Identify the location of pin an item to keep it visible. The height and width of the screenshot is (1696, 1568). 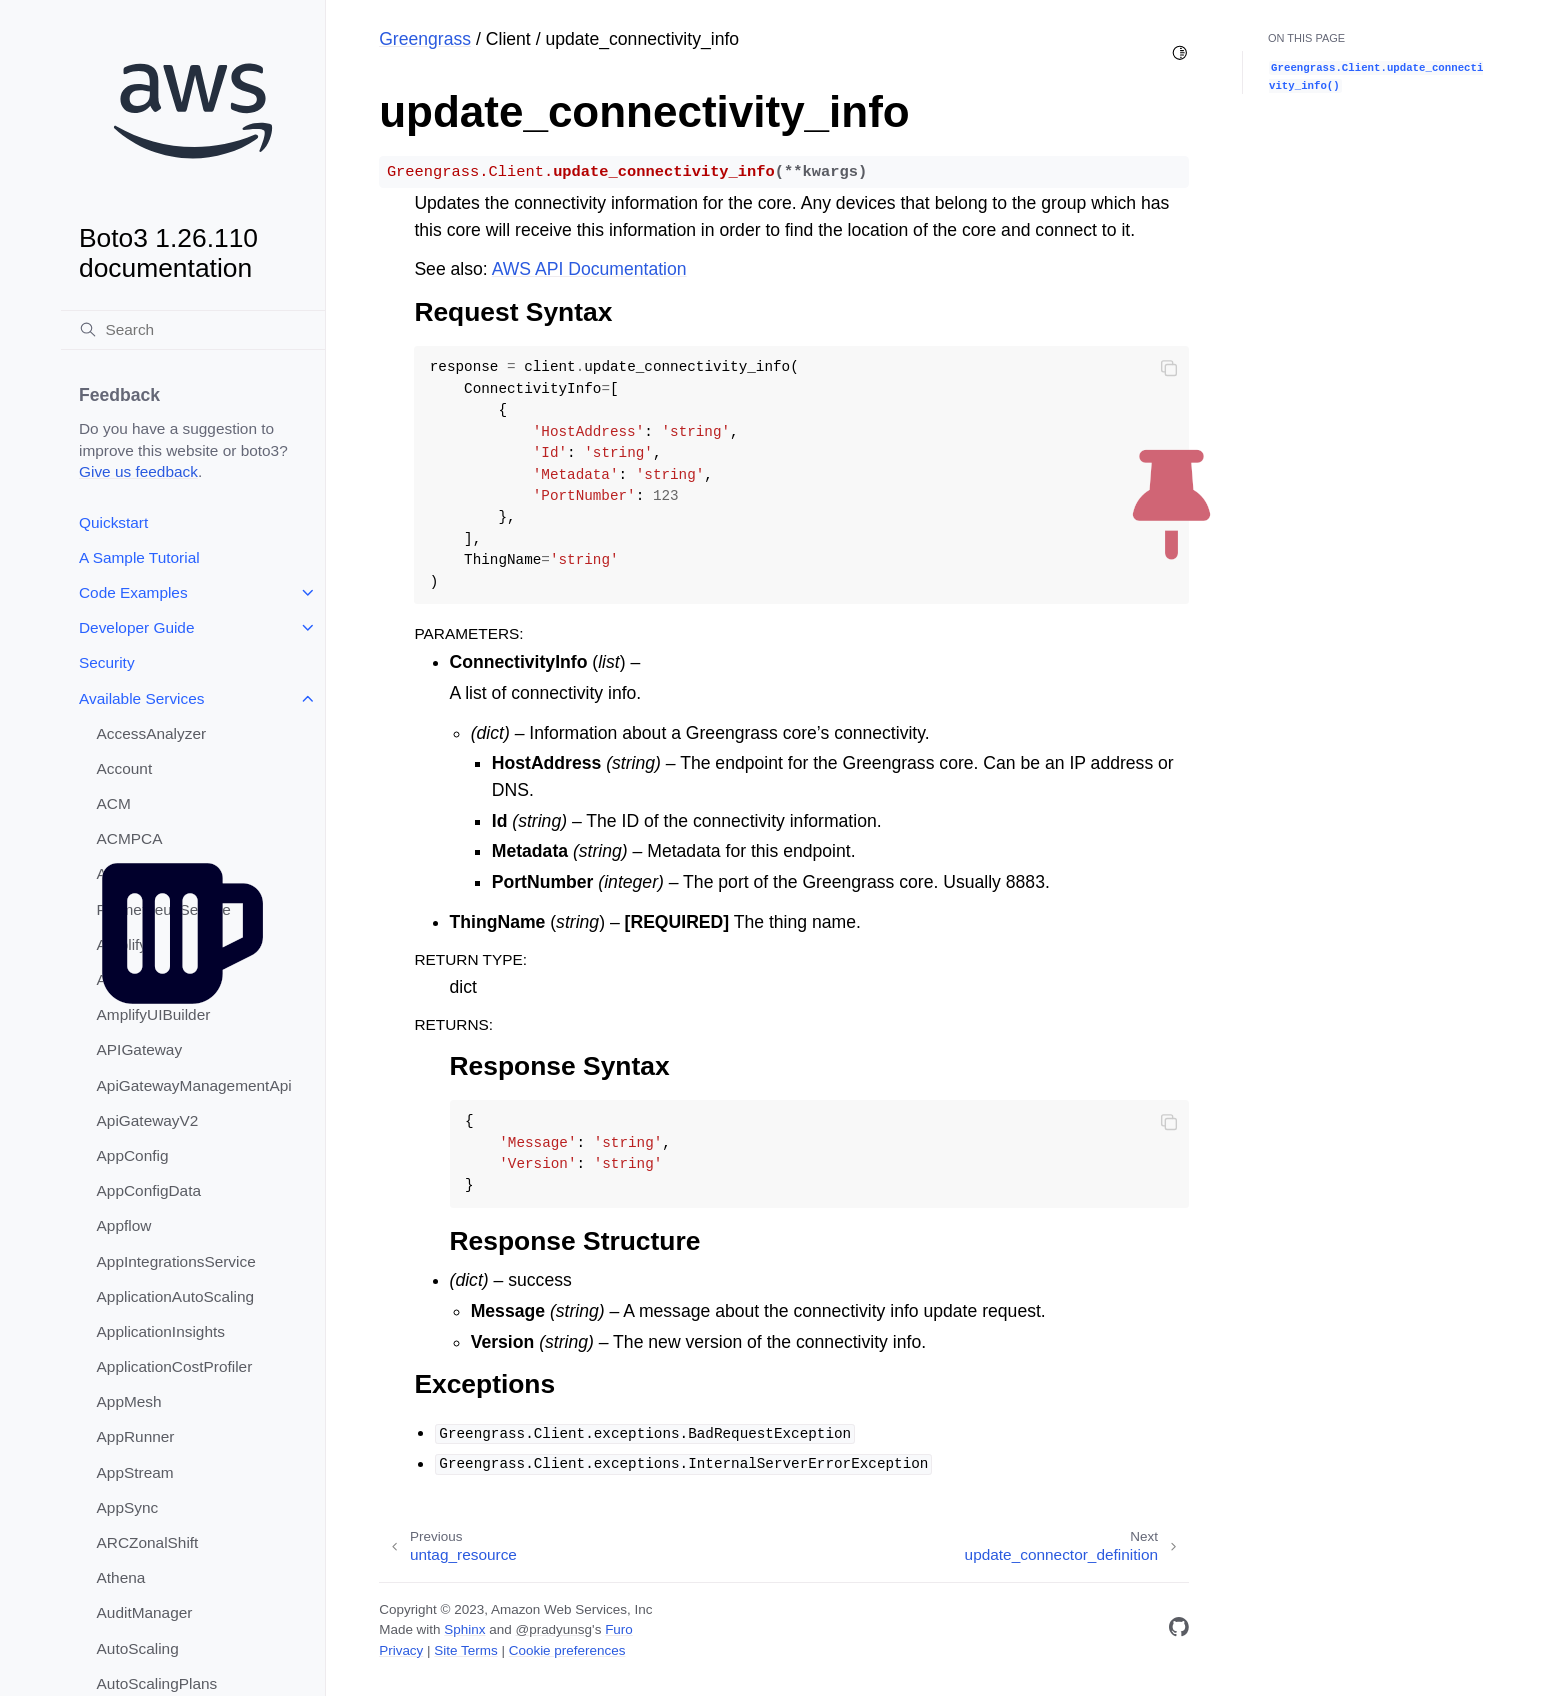
(1171, 501).